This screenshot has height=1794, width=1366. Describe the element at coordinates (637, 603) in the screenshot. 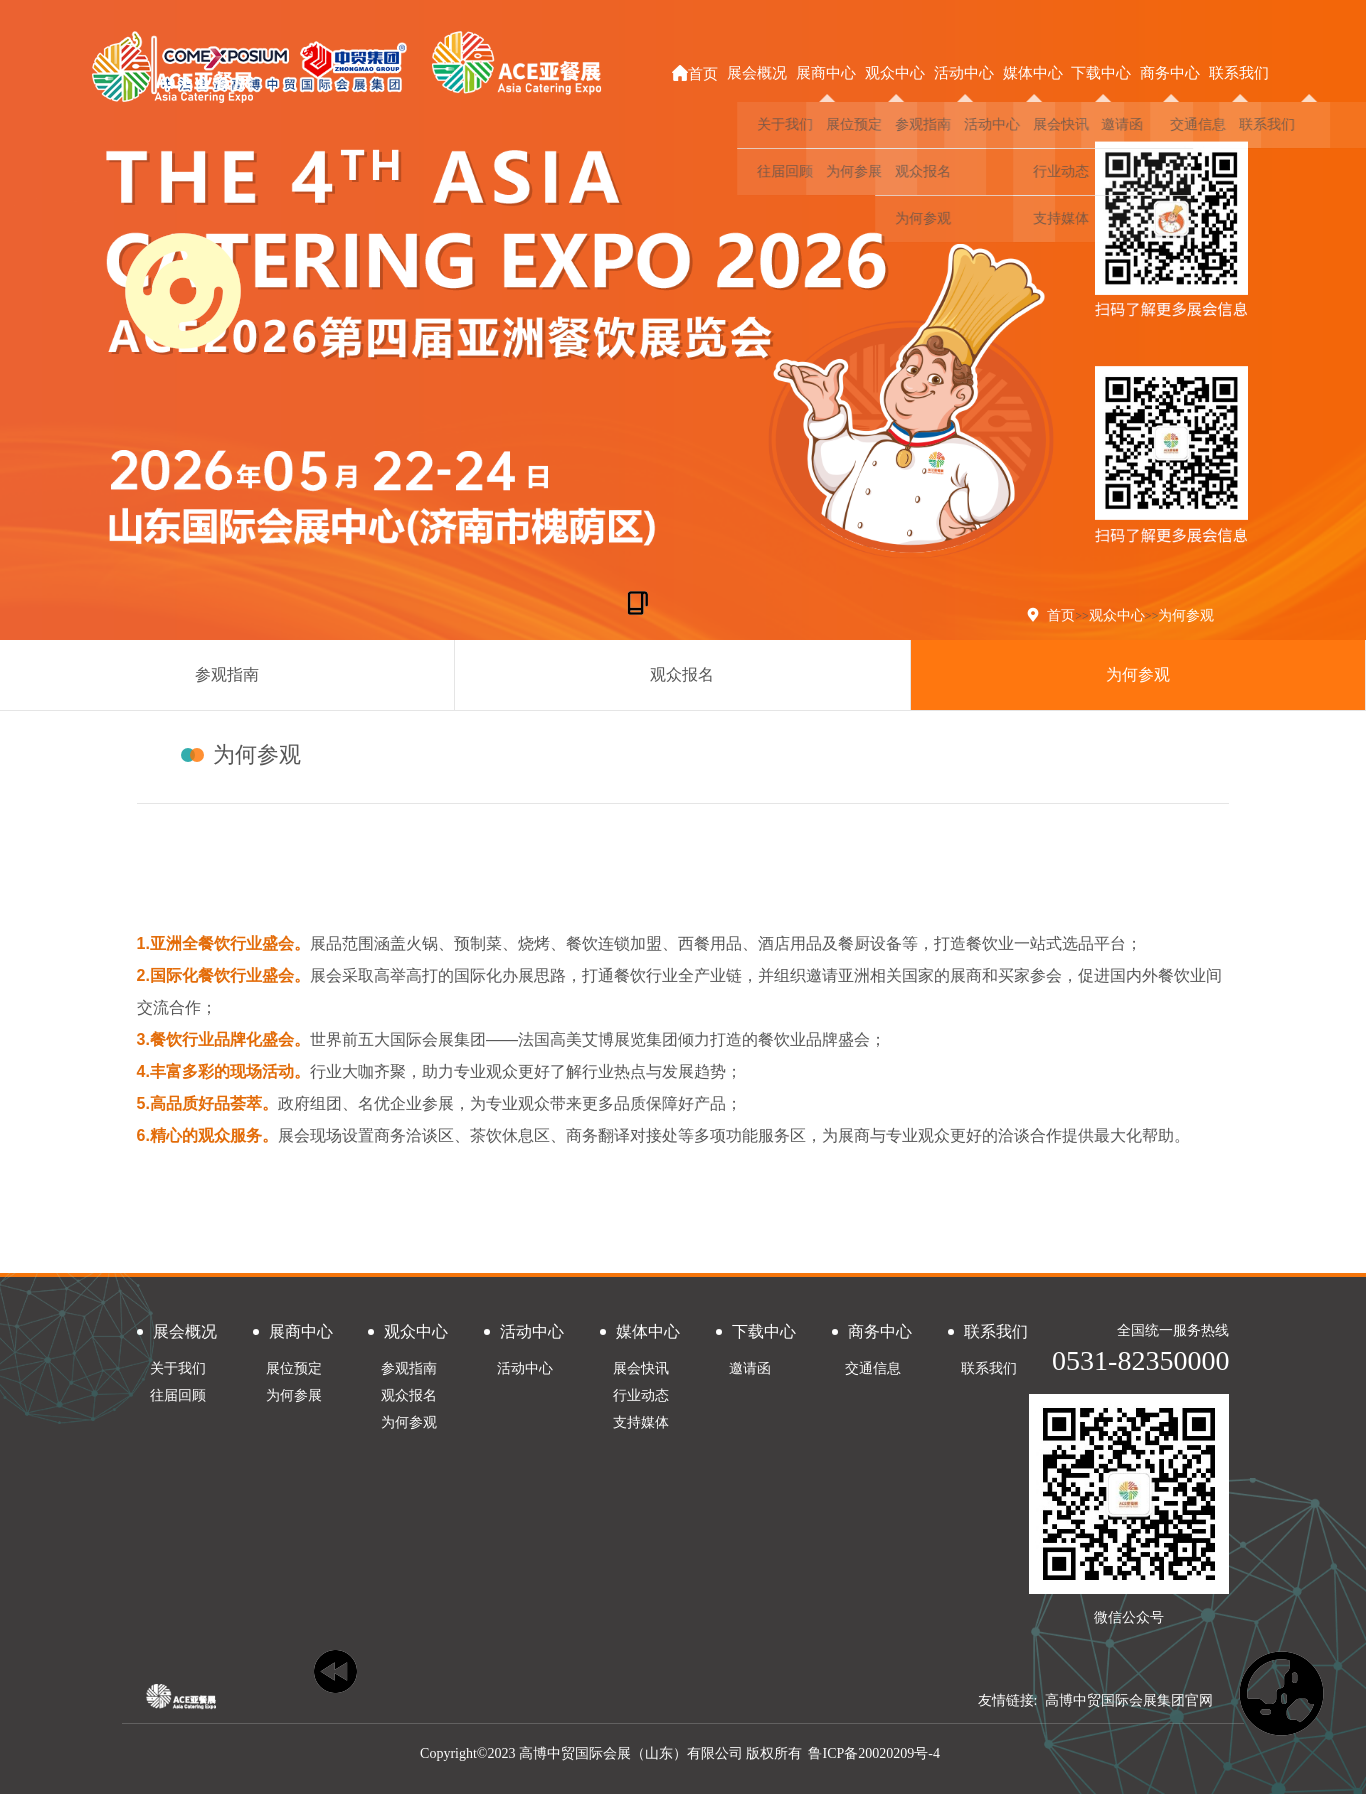

I see `view towel or linen amenities` at that location.